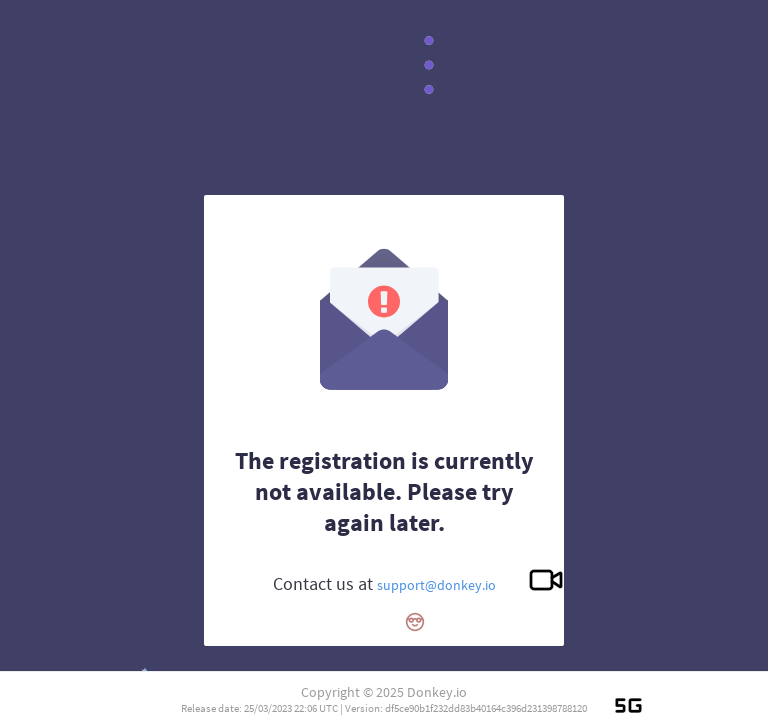 Image resolution: width=768 pixels, height=728 pixels. Describe the element at coordinates (429, 65) in the screenshot. I see `open more options menu` at that location.